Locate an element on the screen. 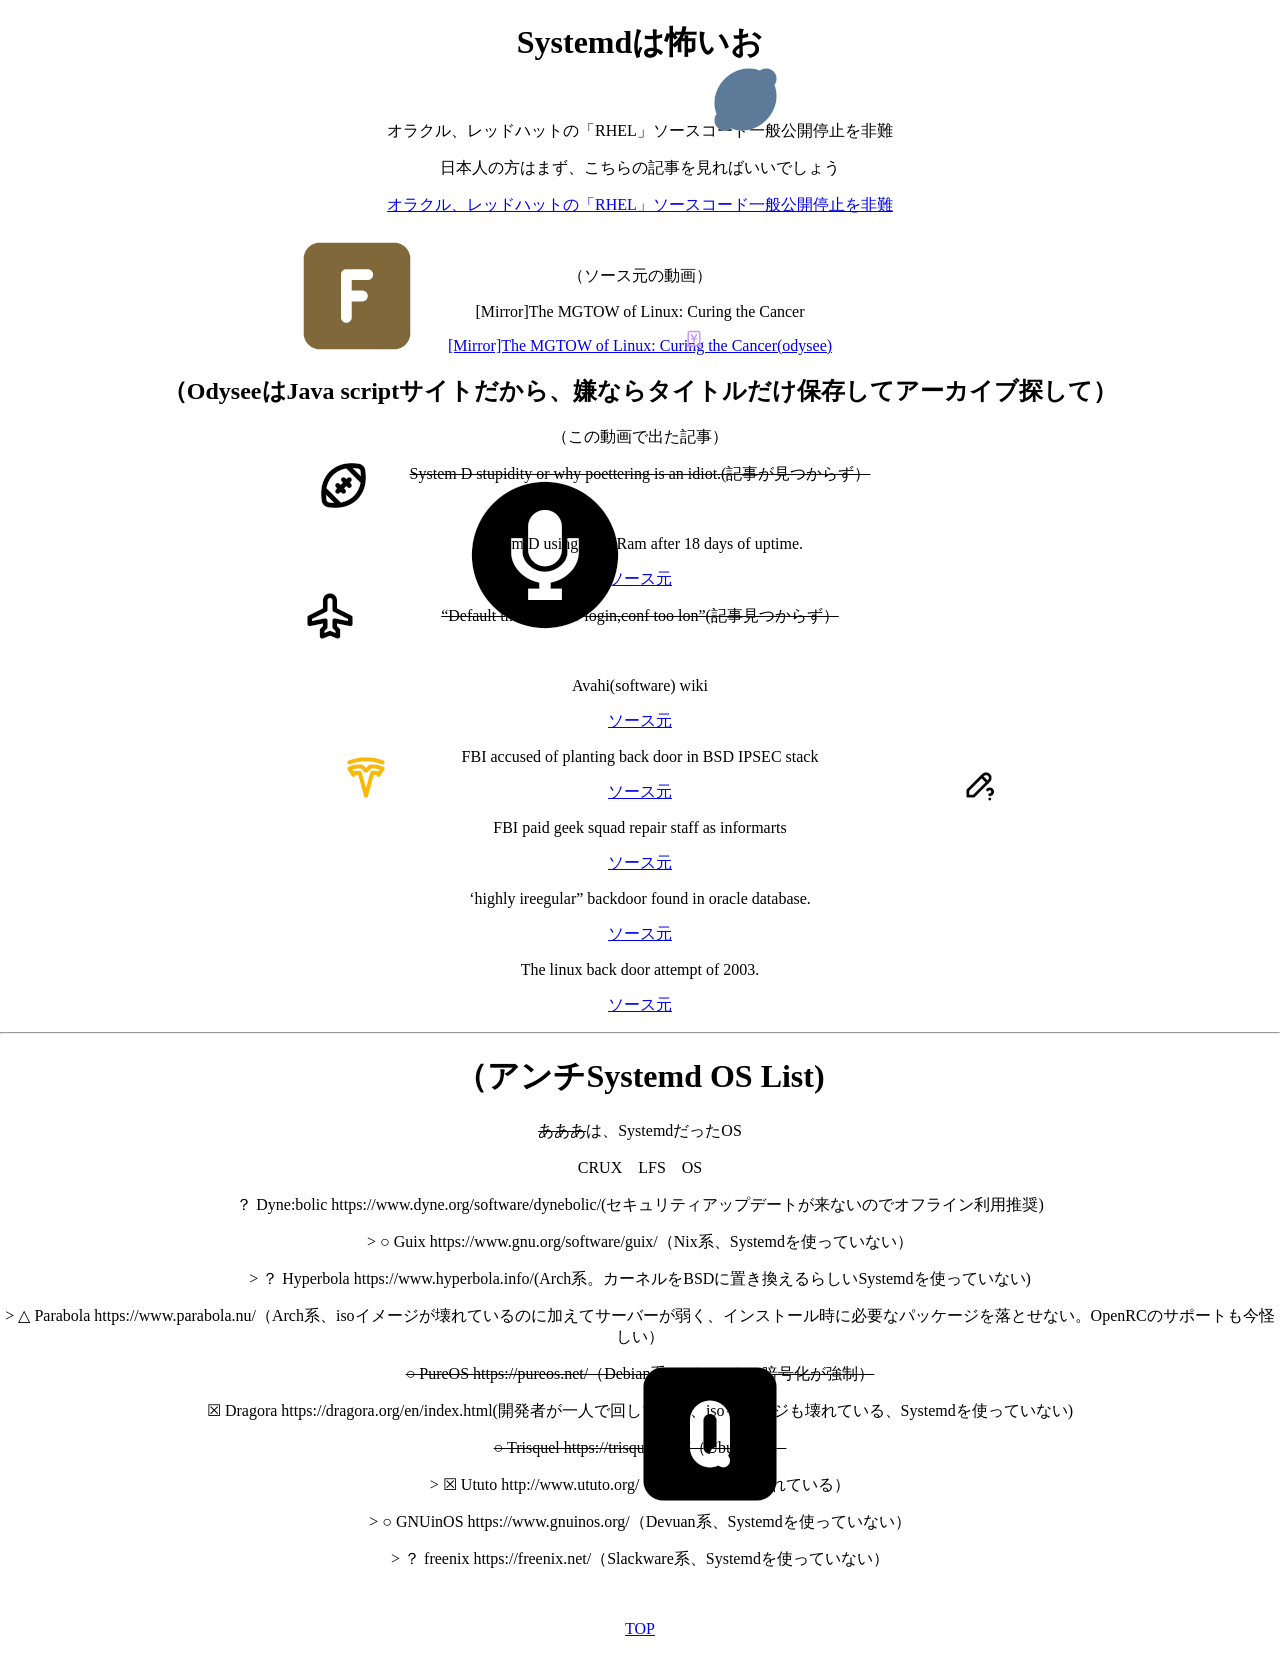 This screenshot has width=1280, height=1654. represents the letter Q in a keyboard or text input is located at coordinates (710, 1434).